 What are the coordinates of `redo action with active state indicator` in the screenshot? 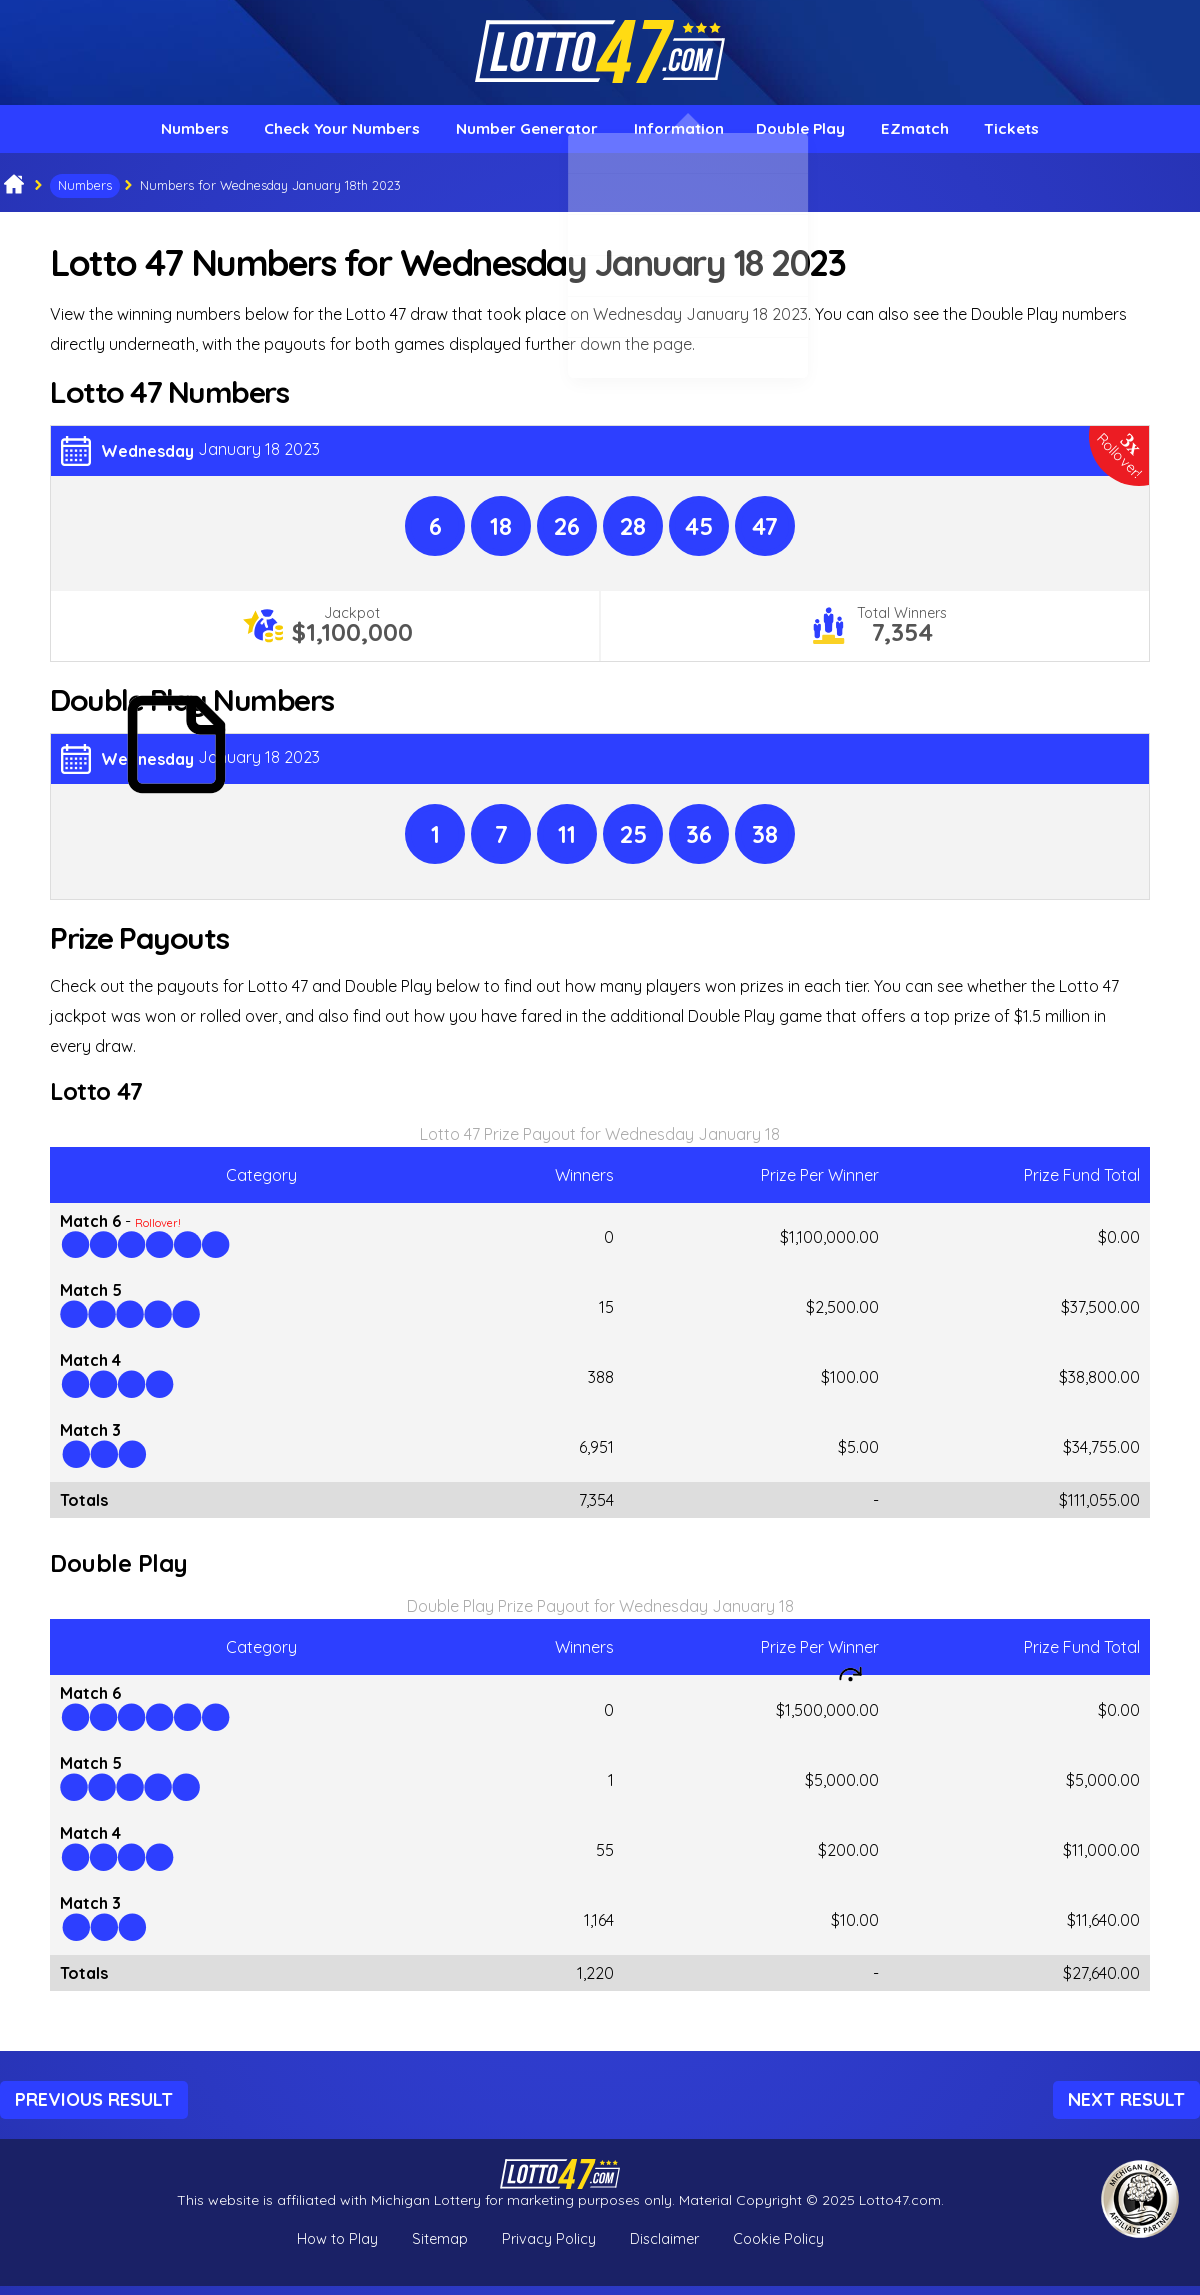 It's located at (850, 1673).